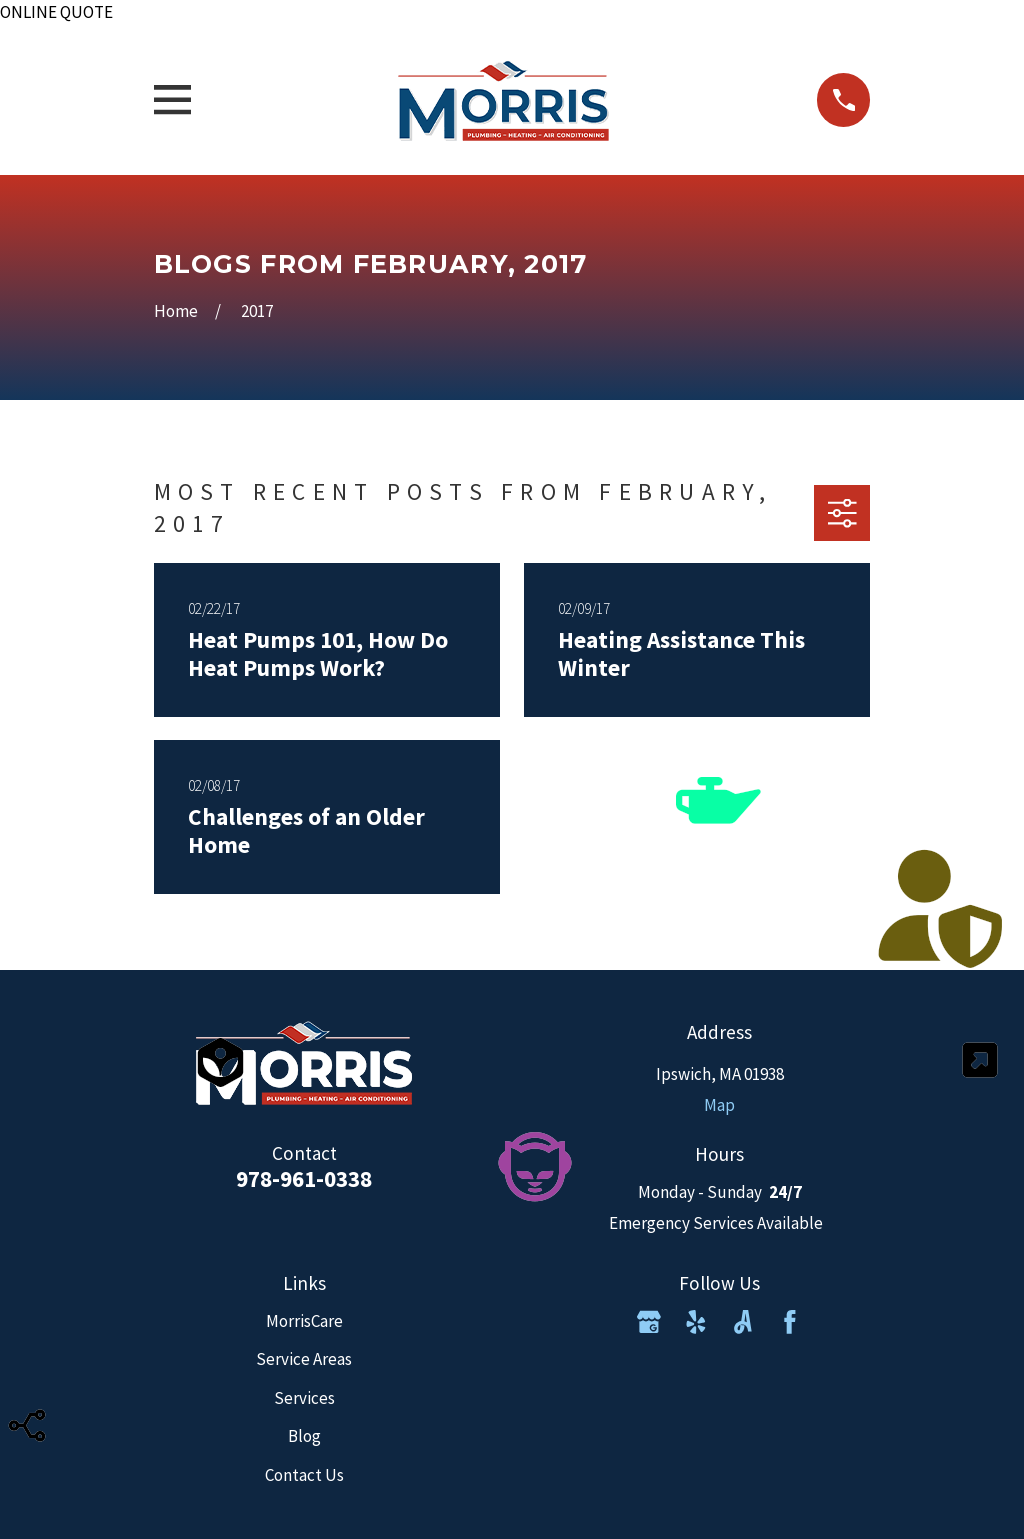  Describe the element at coordinates (27, 1425) in the screenshot. I see `view your StackShare profile` at that location.